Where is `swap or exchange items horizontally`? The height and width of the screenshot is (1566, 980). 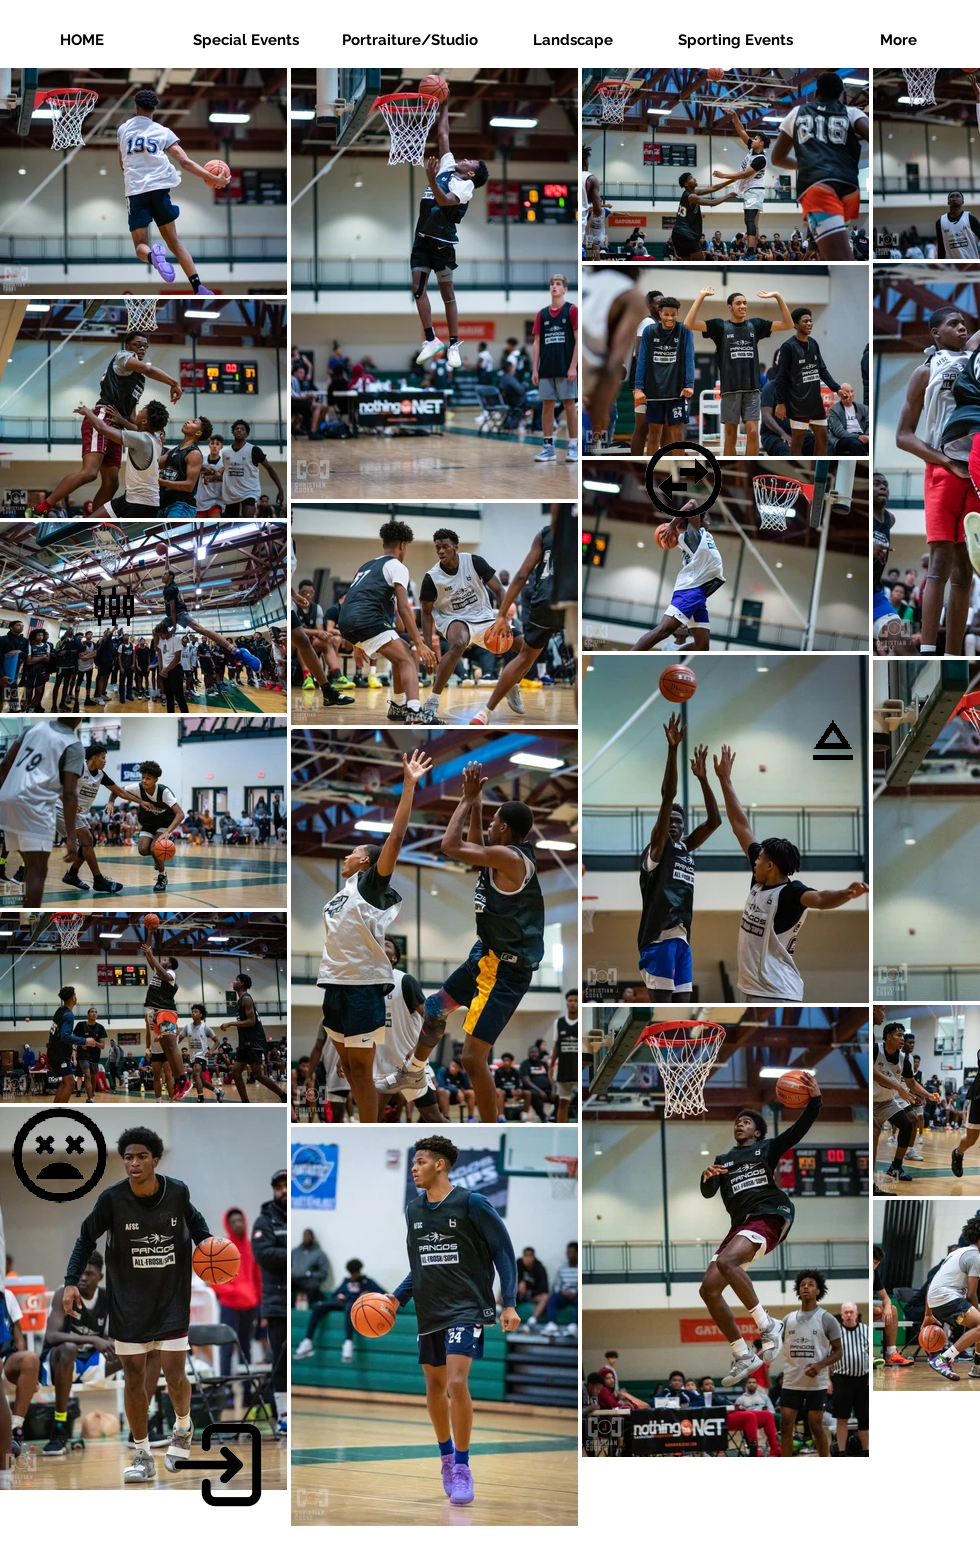 swap or exchange items horizontally is located at coordinates (683, 479).